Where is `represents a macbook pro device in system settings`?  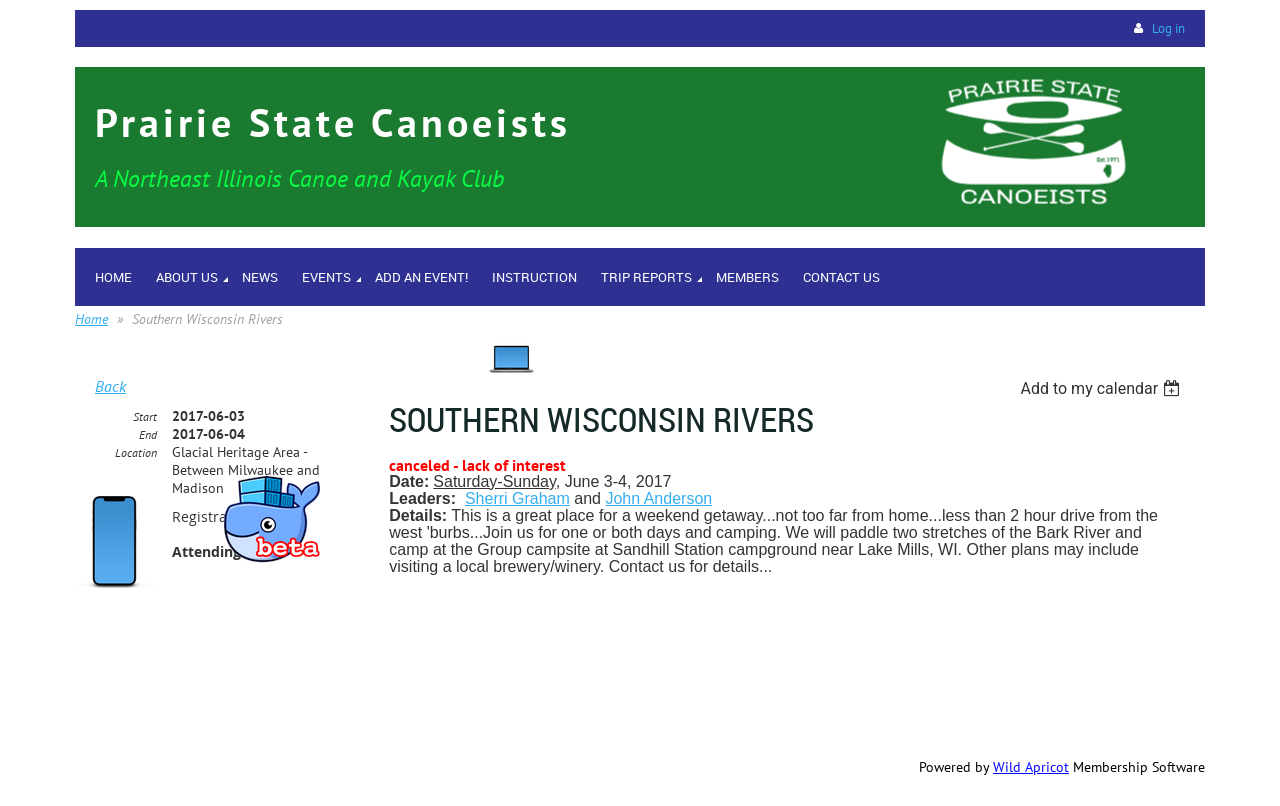
represents a macbook pro device in system settings is located at coordinates (511, 355).